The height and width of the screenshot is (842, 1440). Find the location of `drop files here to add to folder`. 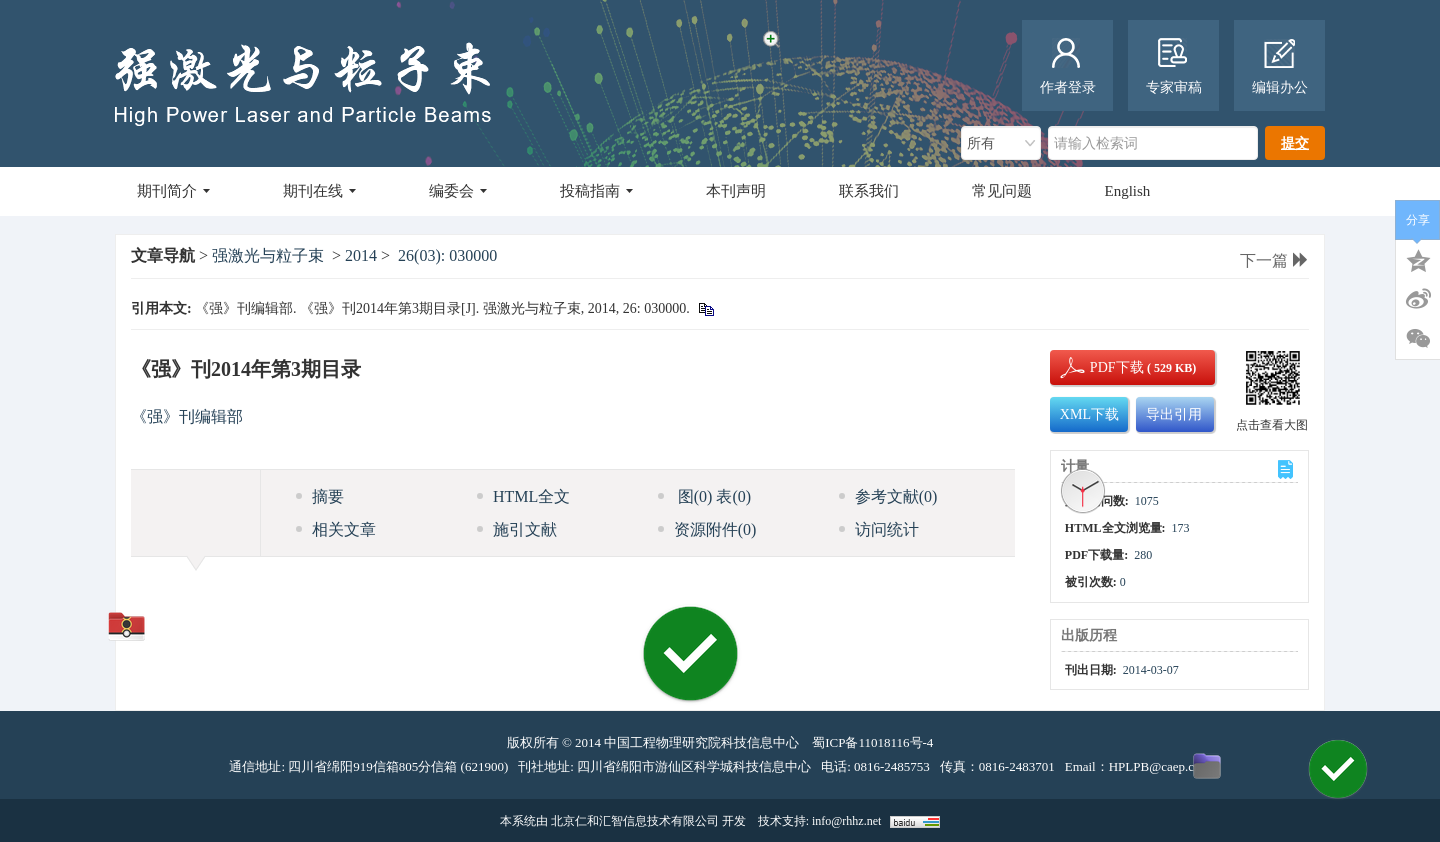

drop files here to add to folder is located at coordinates (1207, 766).